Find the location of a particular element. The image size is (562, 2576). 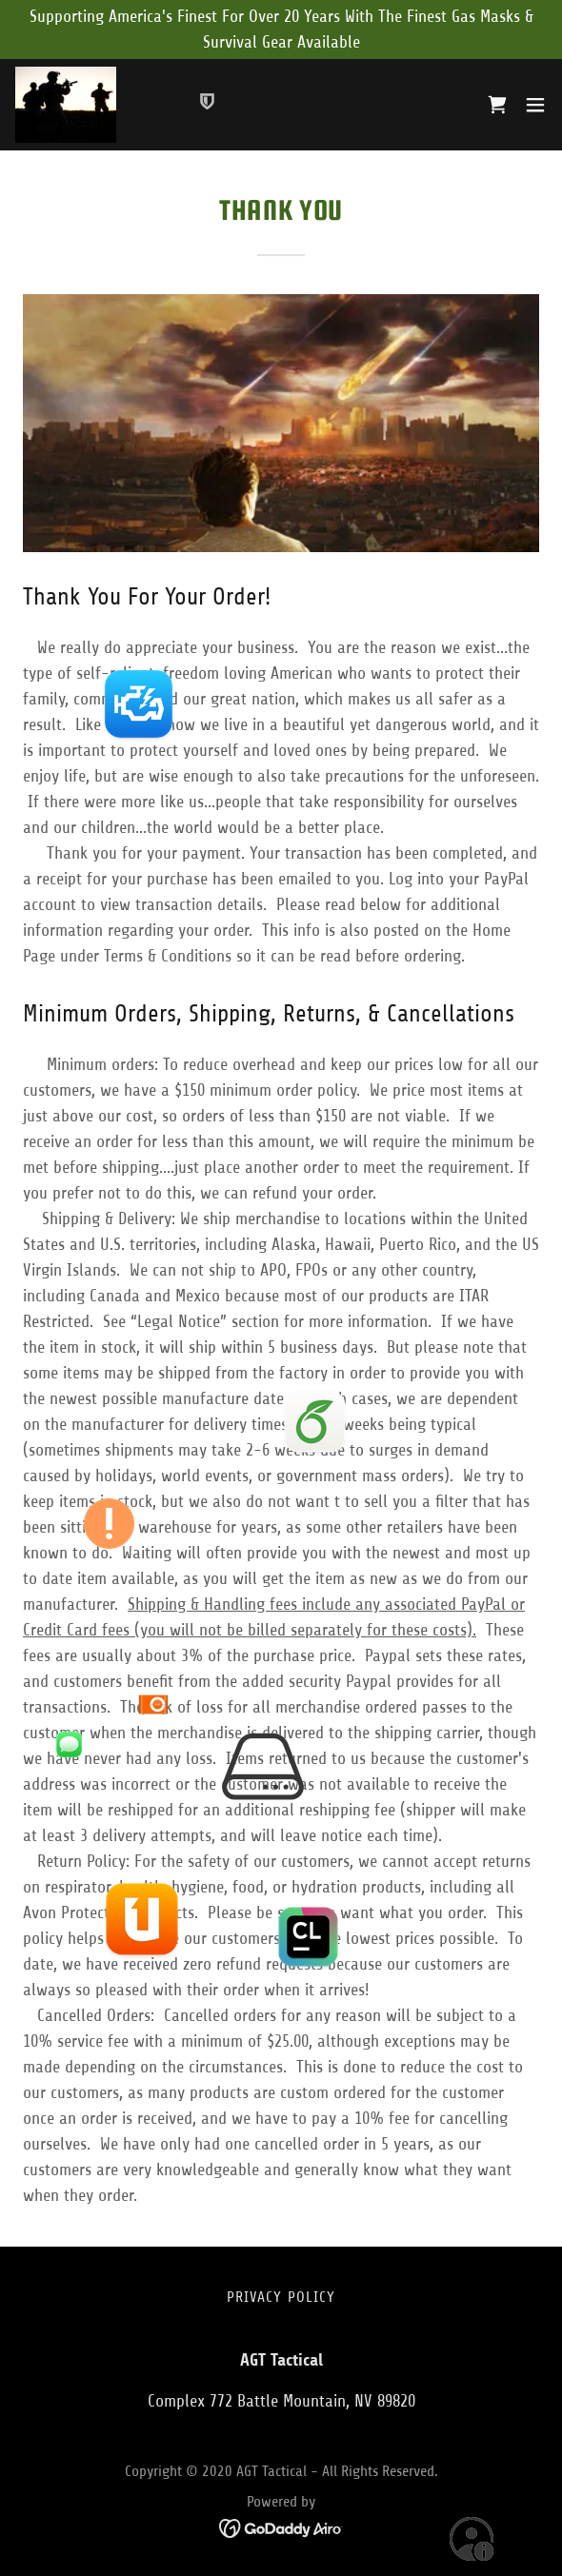

indicates medium security level is located at coordinates (207, 101).